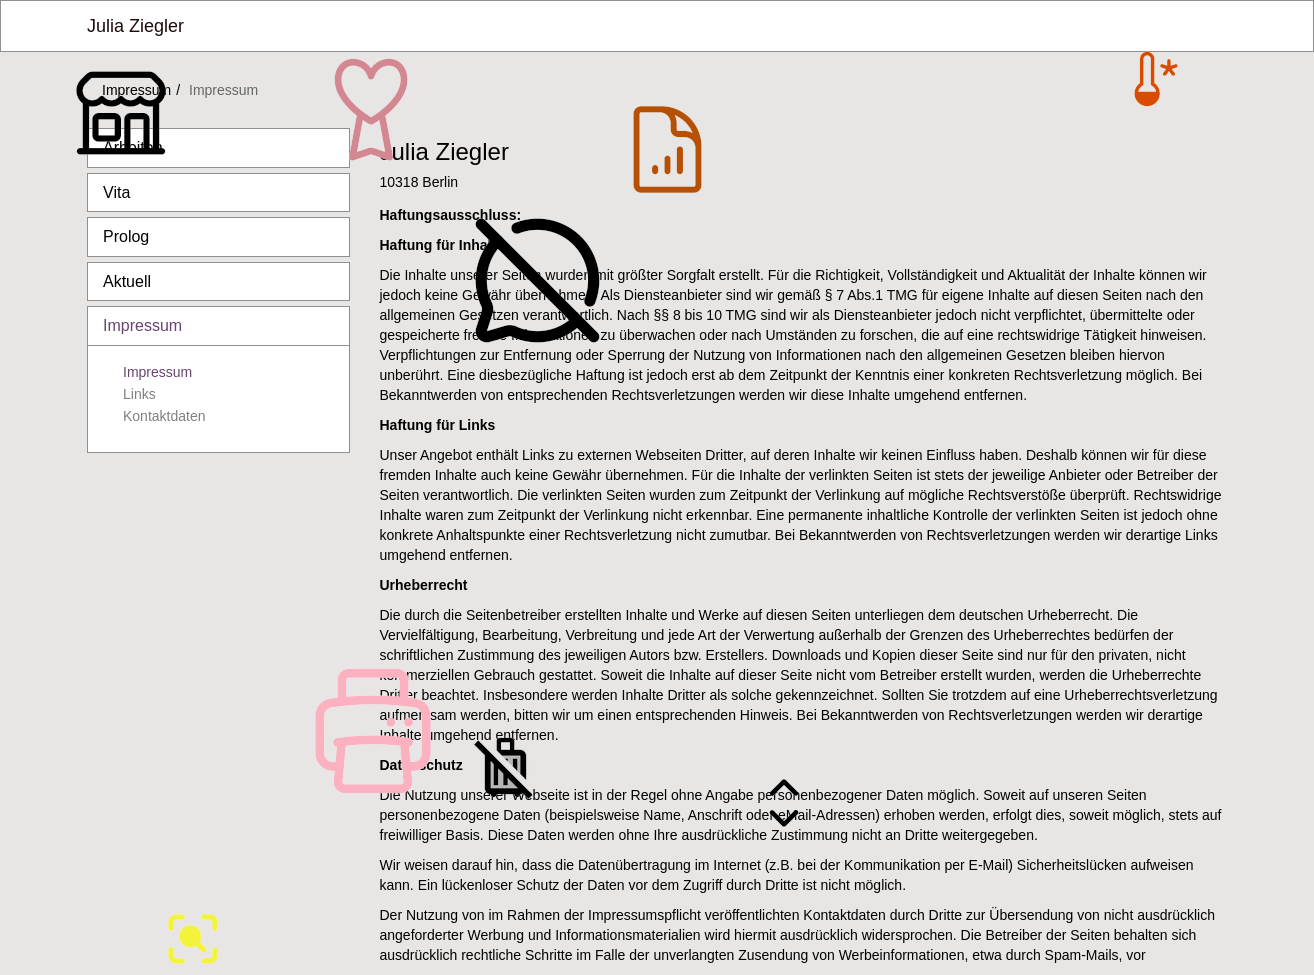  Describe the element at coordinates (193, 939) in the screenshot. I see `scan and zoom into selected area` at that location.